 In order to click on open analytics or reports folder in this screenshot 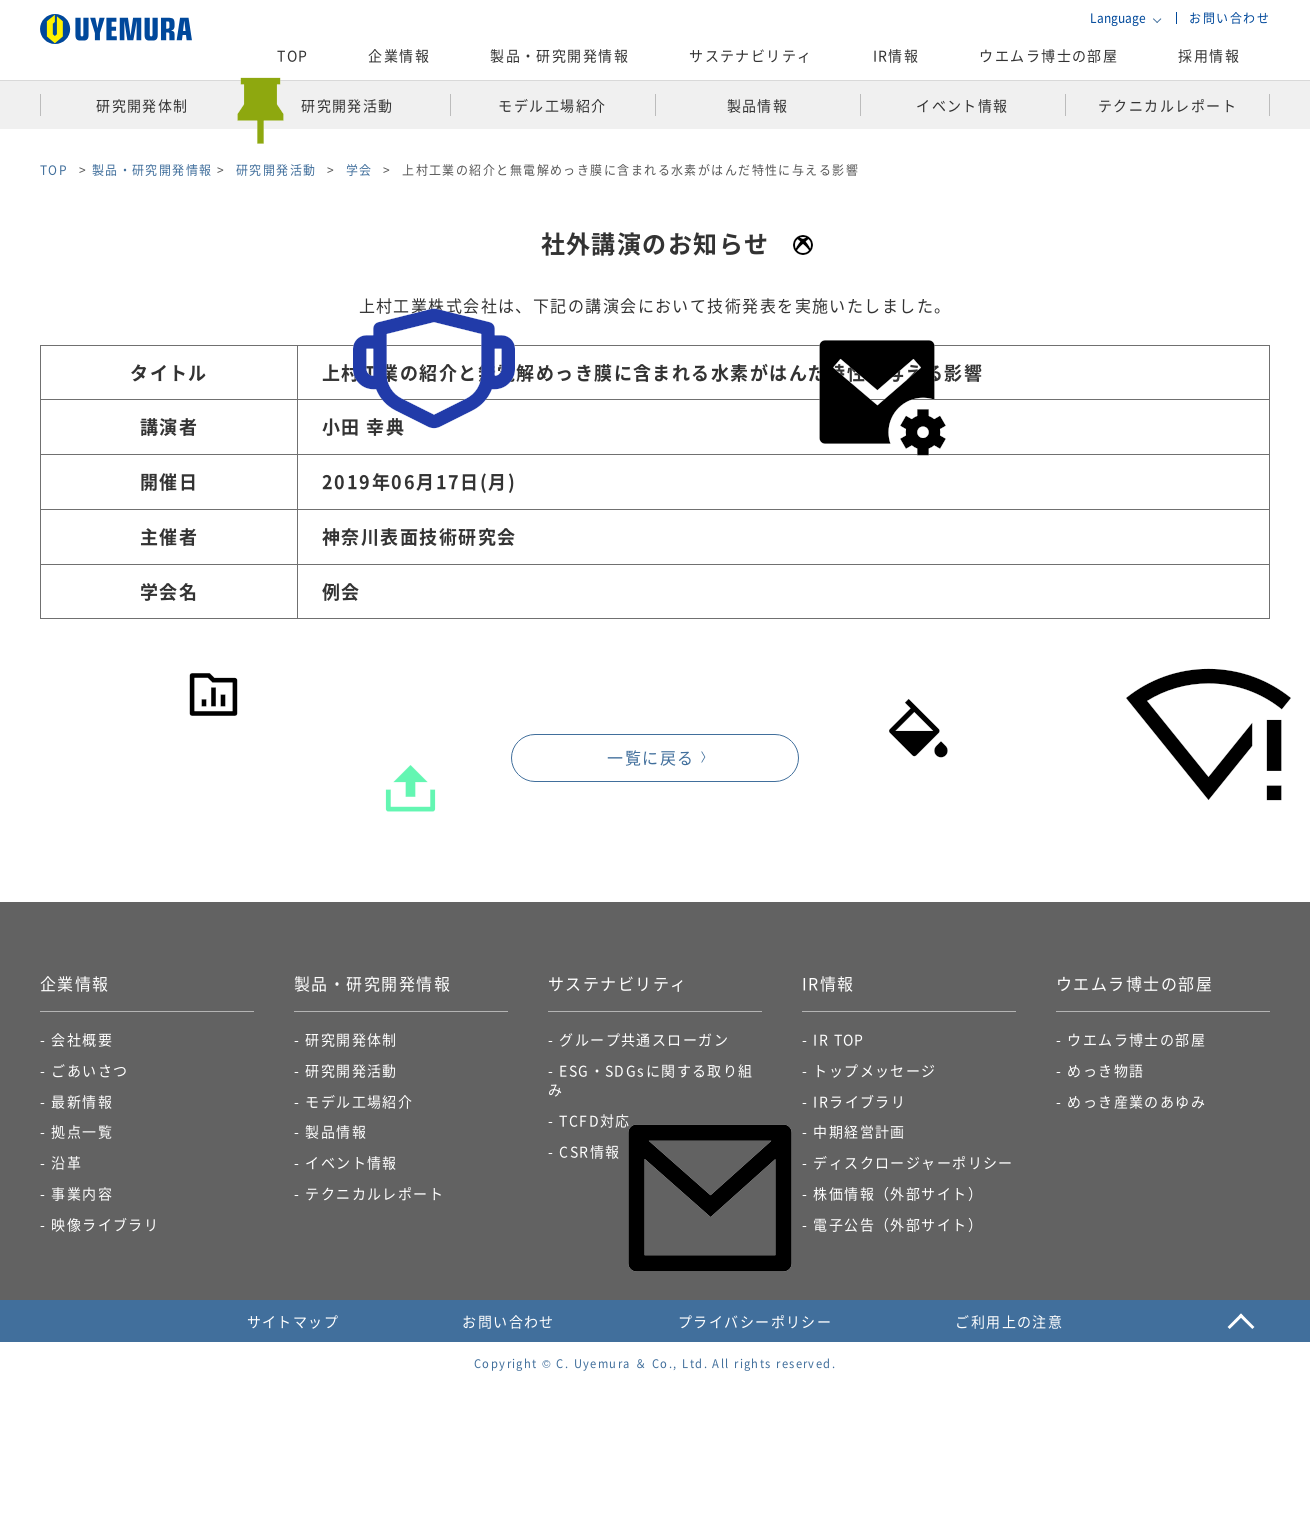, I will do `click(213, 694)`.